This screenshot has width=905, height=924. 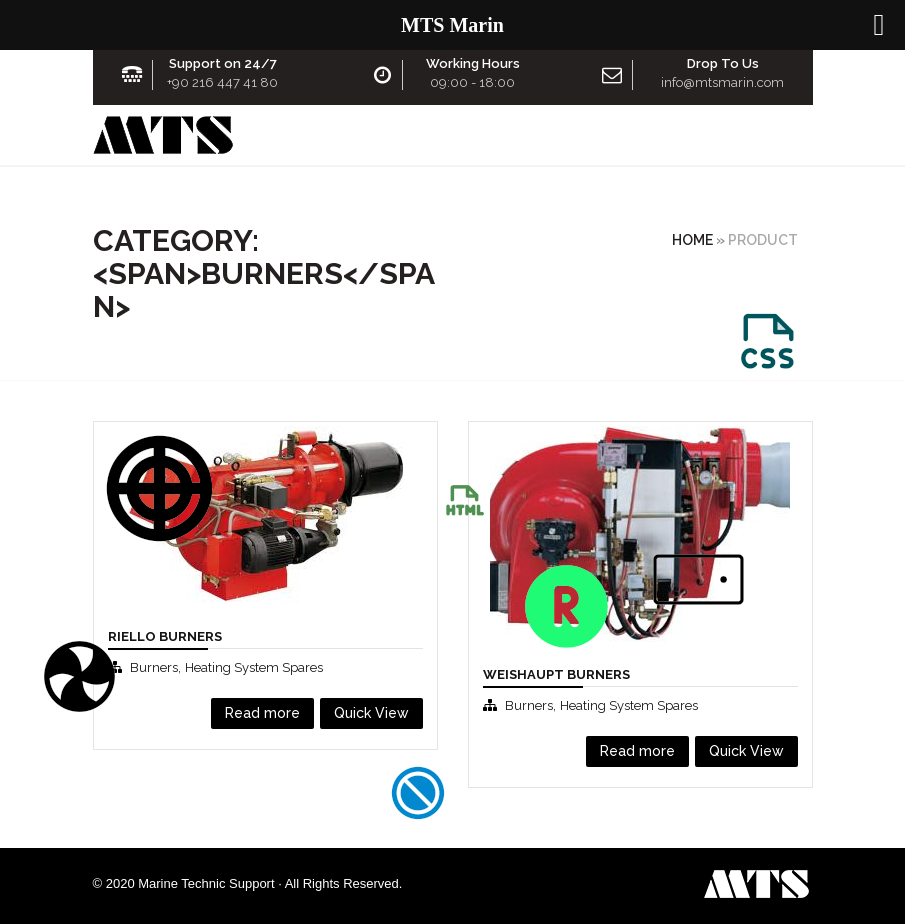 What do you see at coordinates (768, 343) in the screenshot?
I see `a CSS stylesheet file` at bounding box center [768, 343].